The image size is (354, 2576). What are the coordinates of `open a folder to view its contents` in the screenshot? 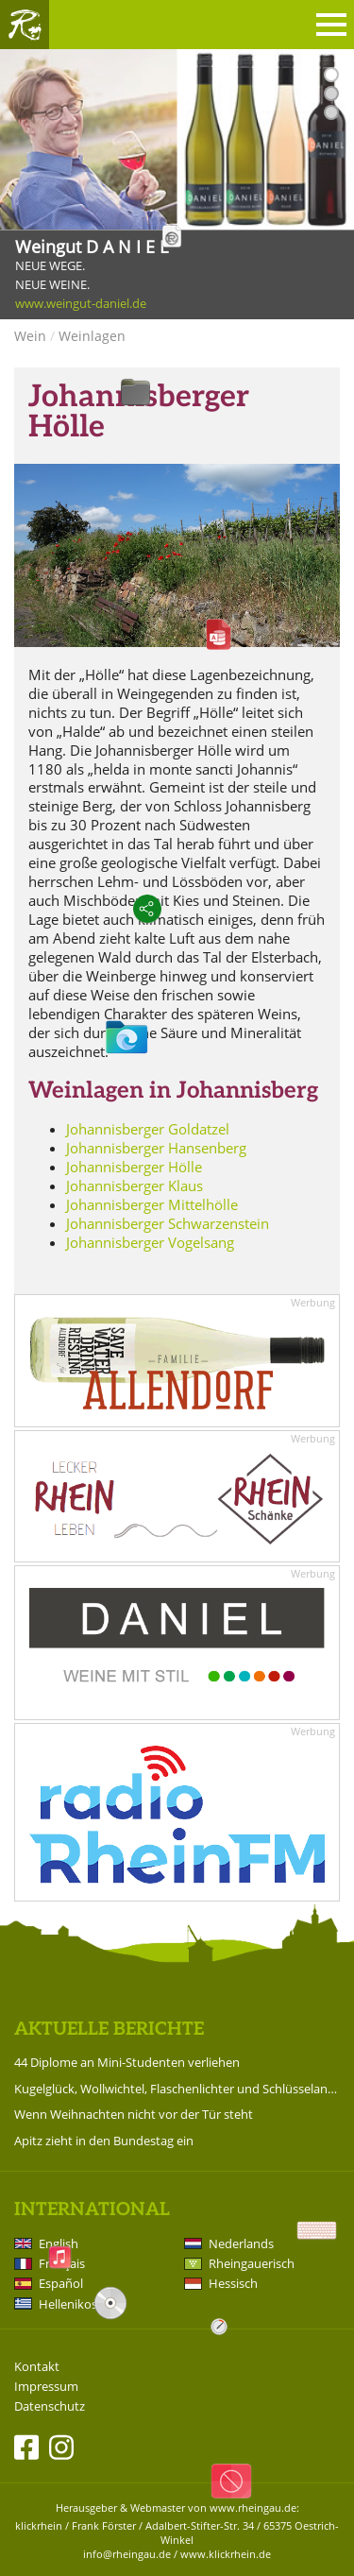 It's located at (135, 391).